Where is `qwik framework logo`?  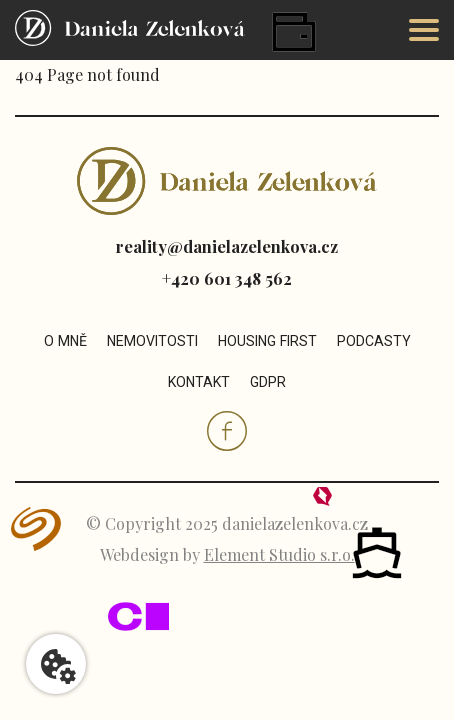
qwik framework logo is located at coordinates (322, 496).